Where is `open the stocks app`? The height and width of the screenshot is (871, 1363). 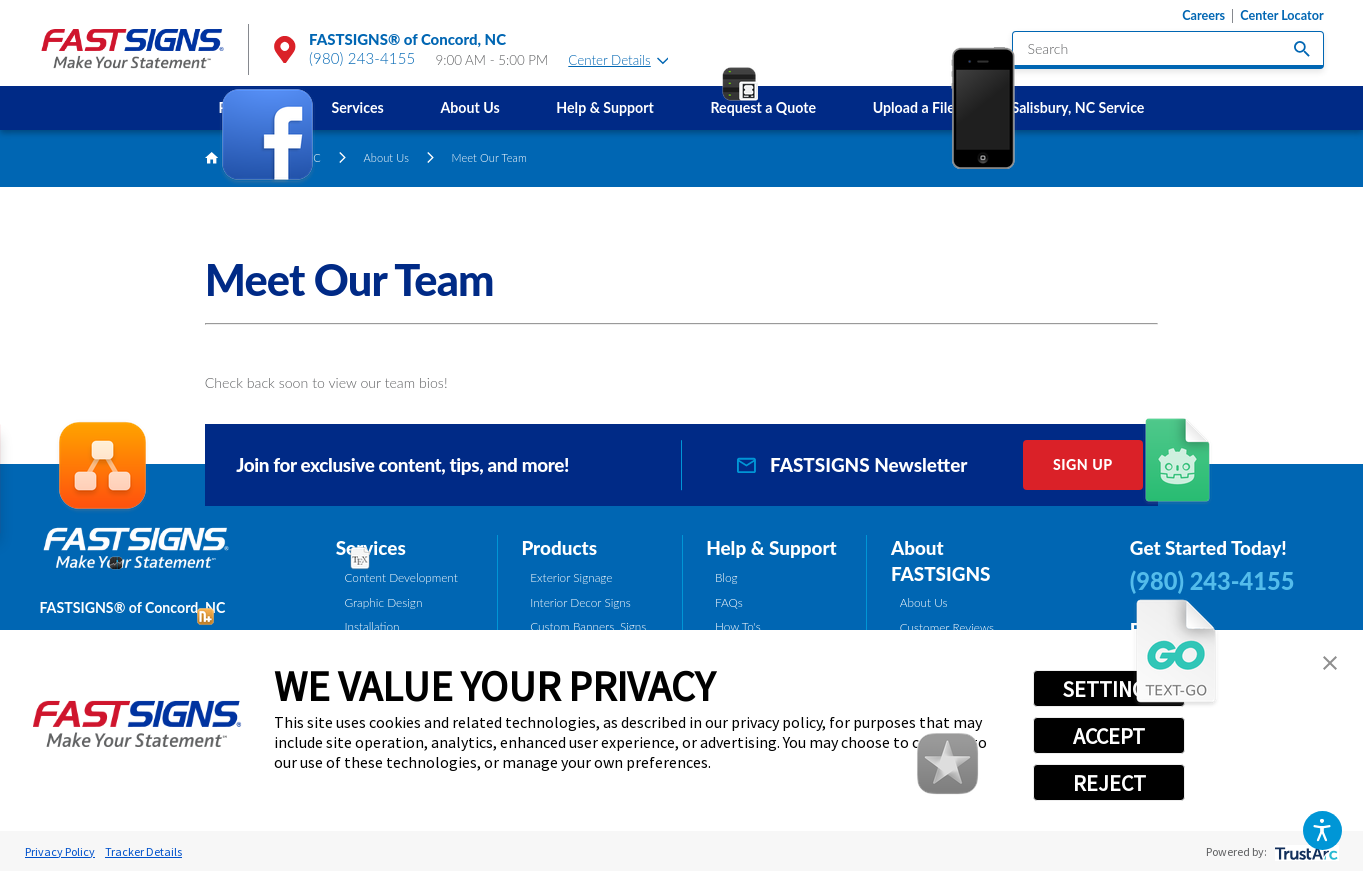
open the stocks app is located at coordinates (116, 563).